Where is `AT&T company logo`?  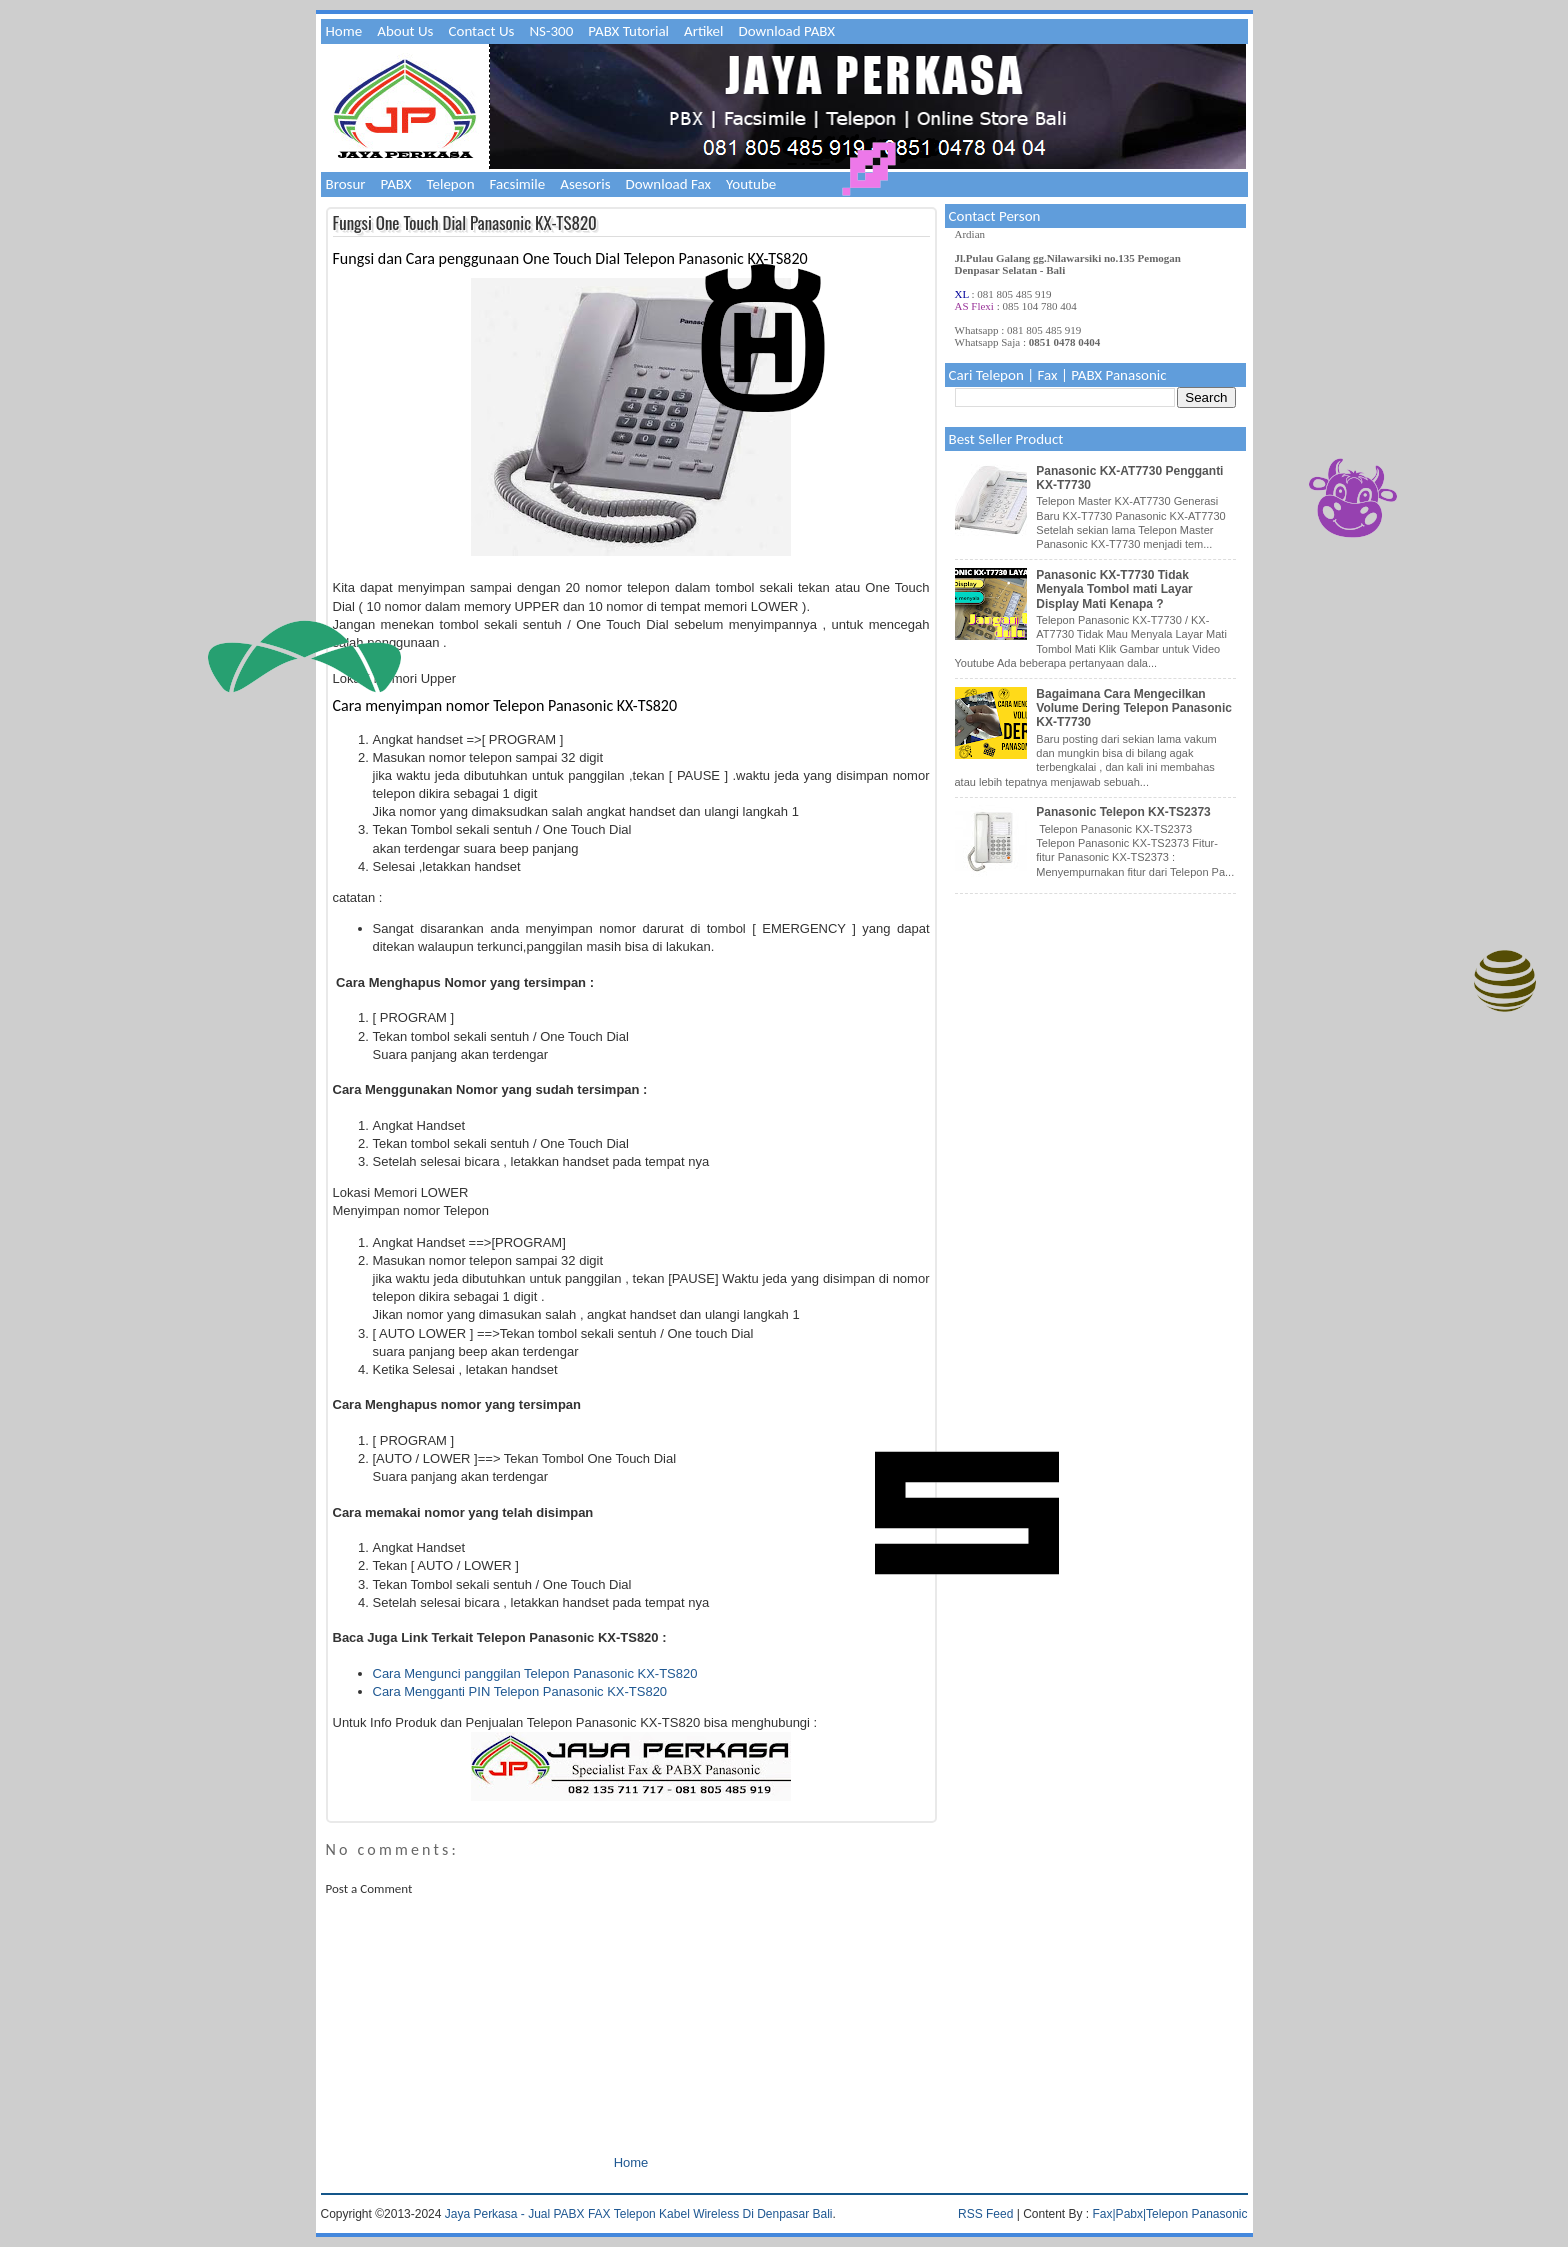 AT&T company logo is located at coordinates (1505, 981).